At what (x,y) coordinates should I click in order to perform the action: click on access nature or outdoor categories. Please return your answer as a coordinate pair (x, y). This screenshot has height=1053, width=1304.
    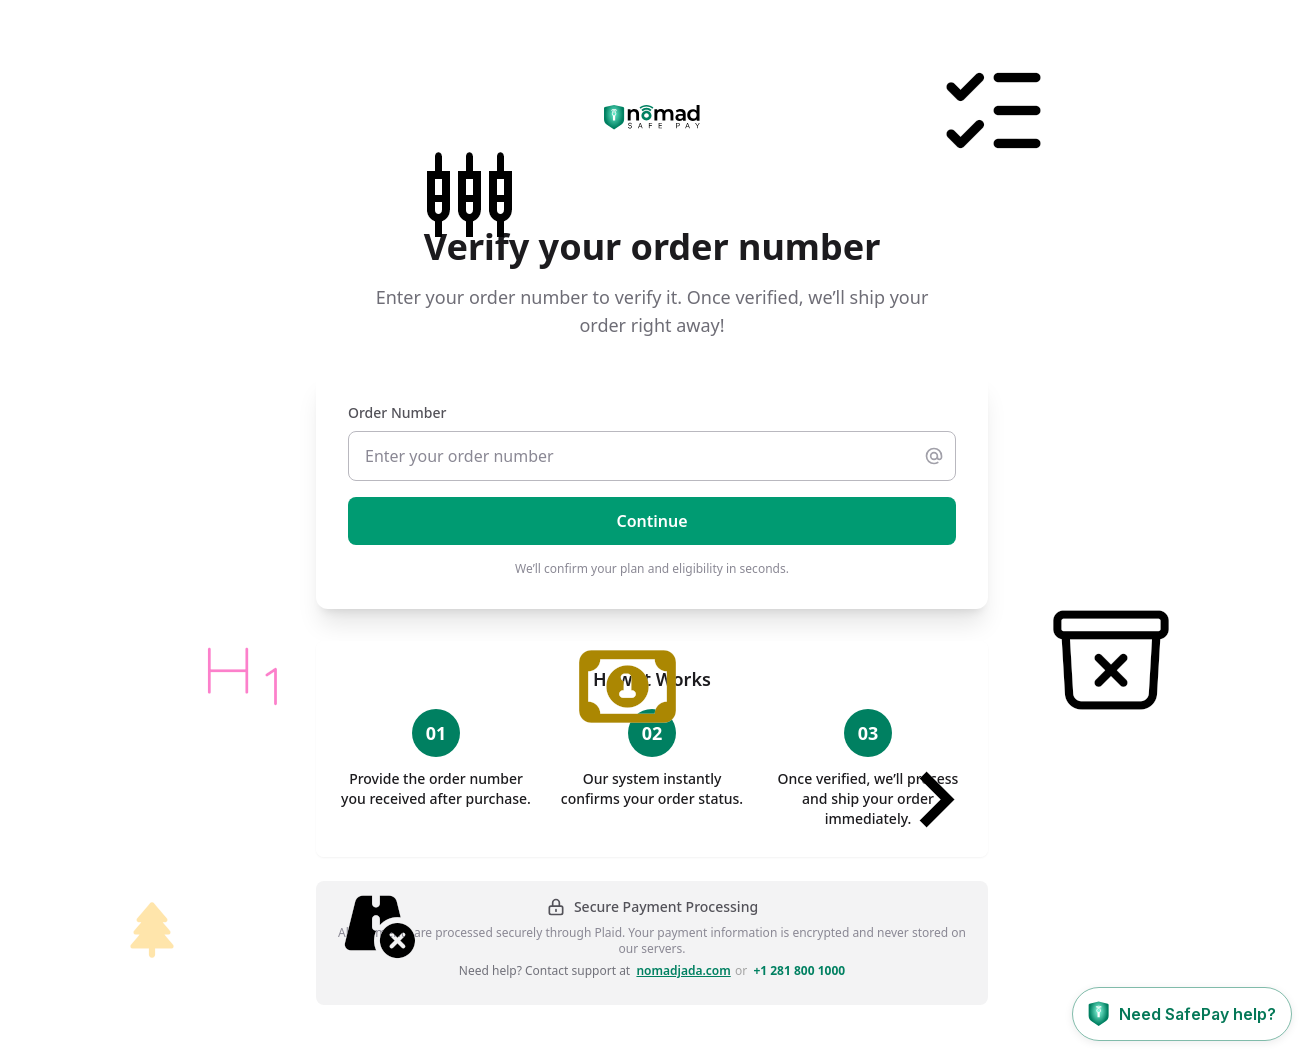
    Looking at the image, I should click on (152, 930).